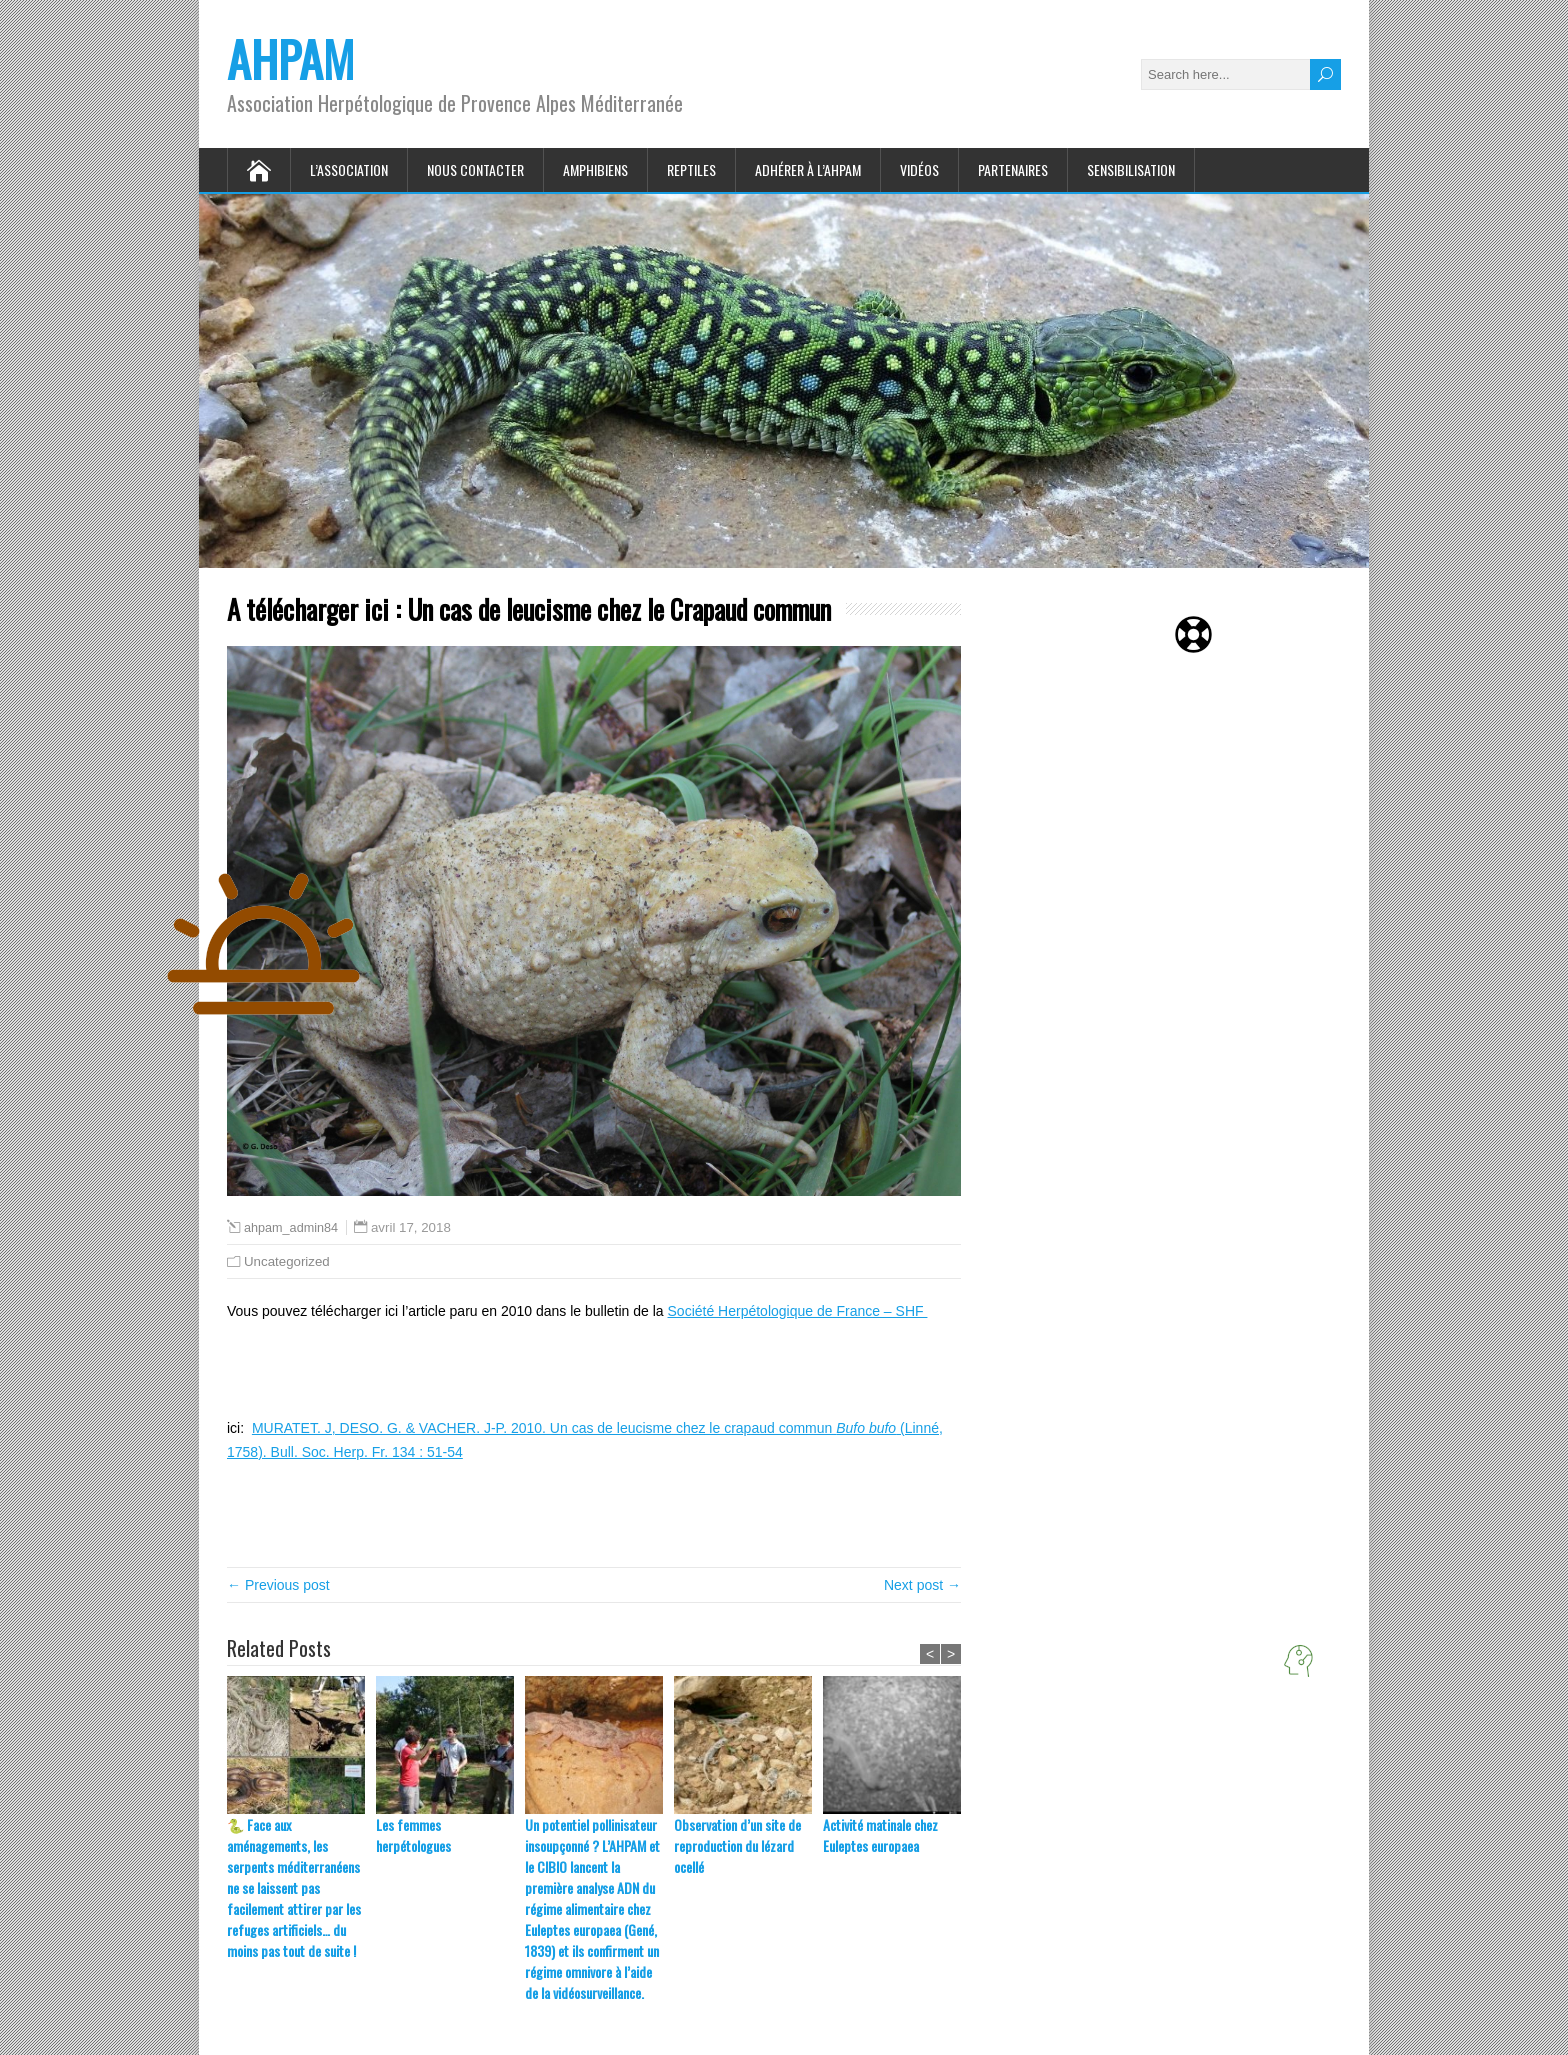 The image size is (1568, 2055). I want to click on toggle sunrise or sunset display mode, so click(263, 950).